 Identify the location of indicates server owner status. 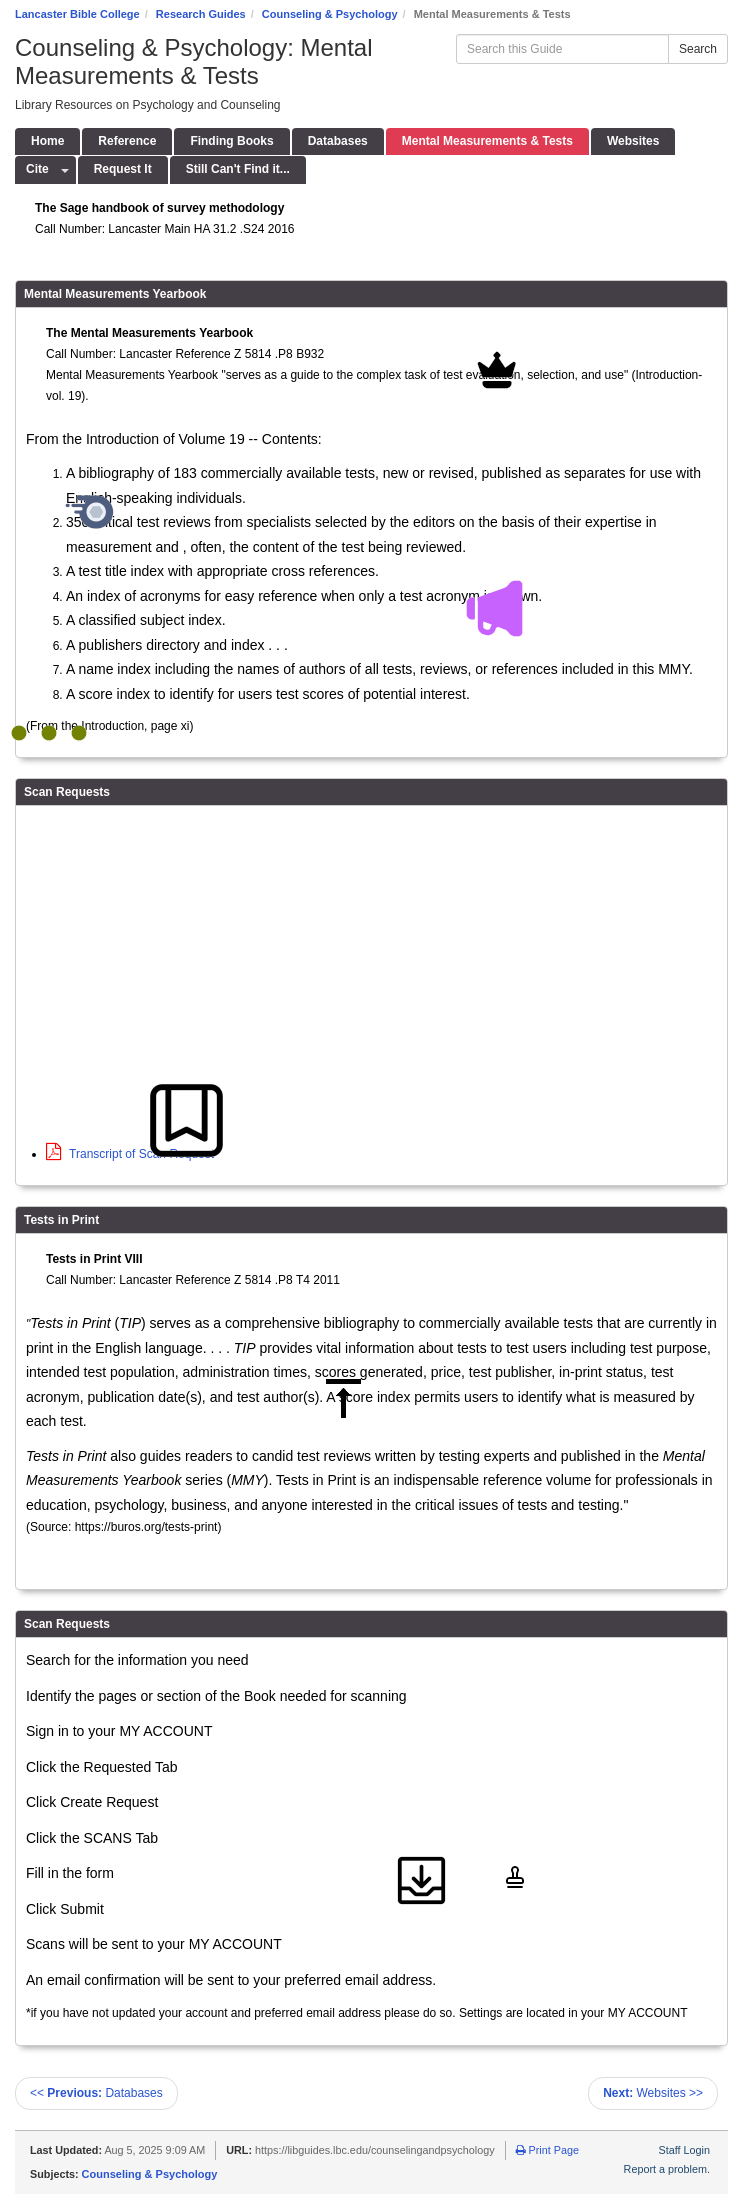
(497, 370).